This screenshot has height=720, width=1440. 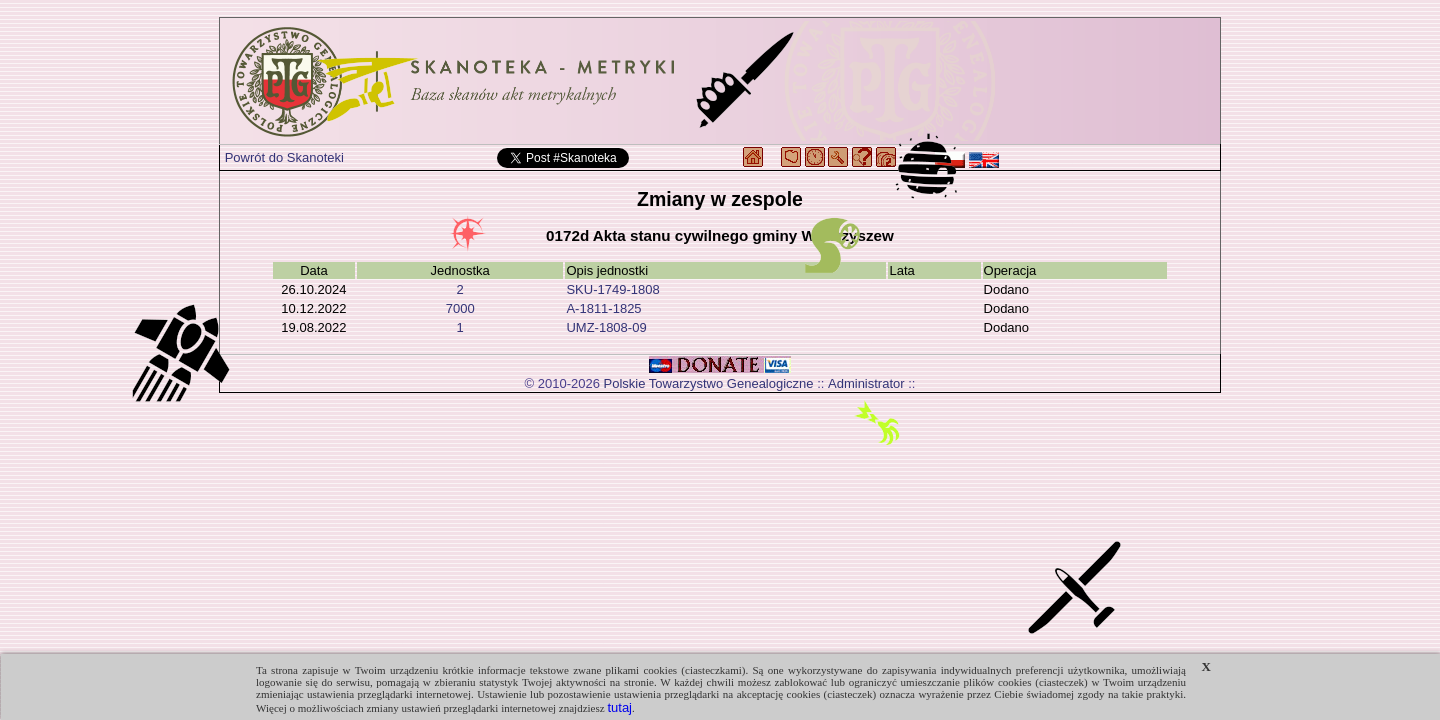 I want to click on activate jetpack or boost ability, so click(x=181, y=352).